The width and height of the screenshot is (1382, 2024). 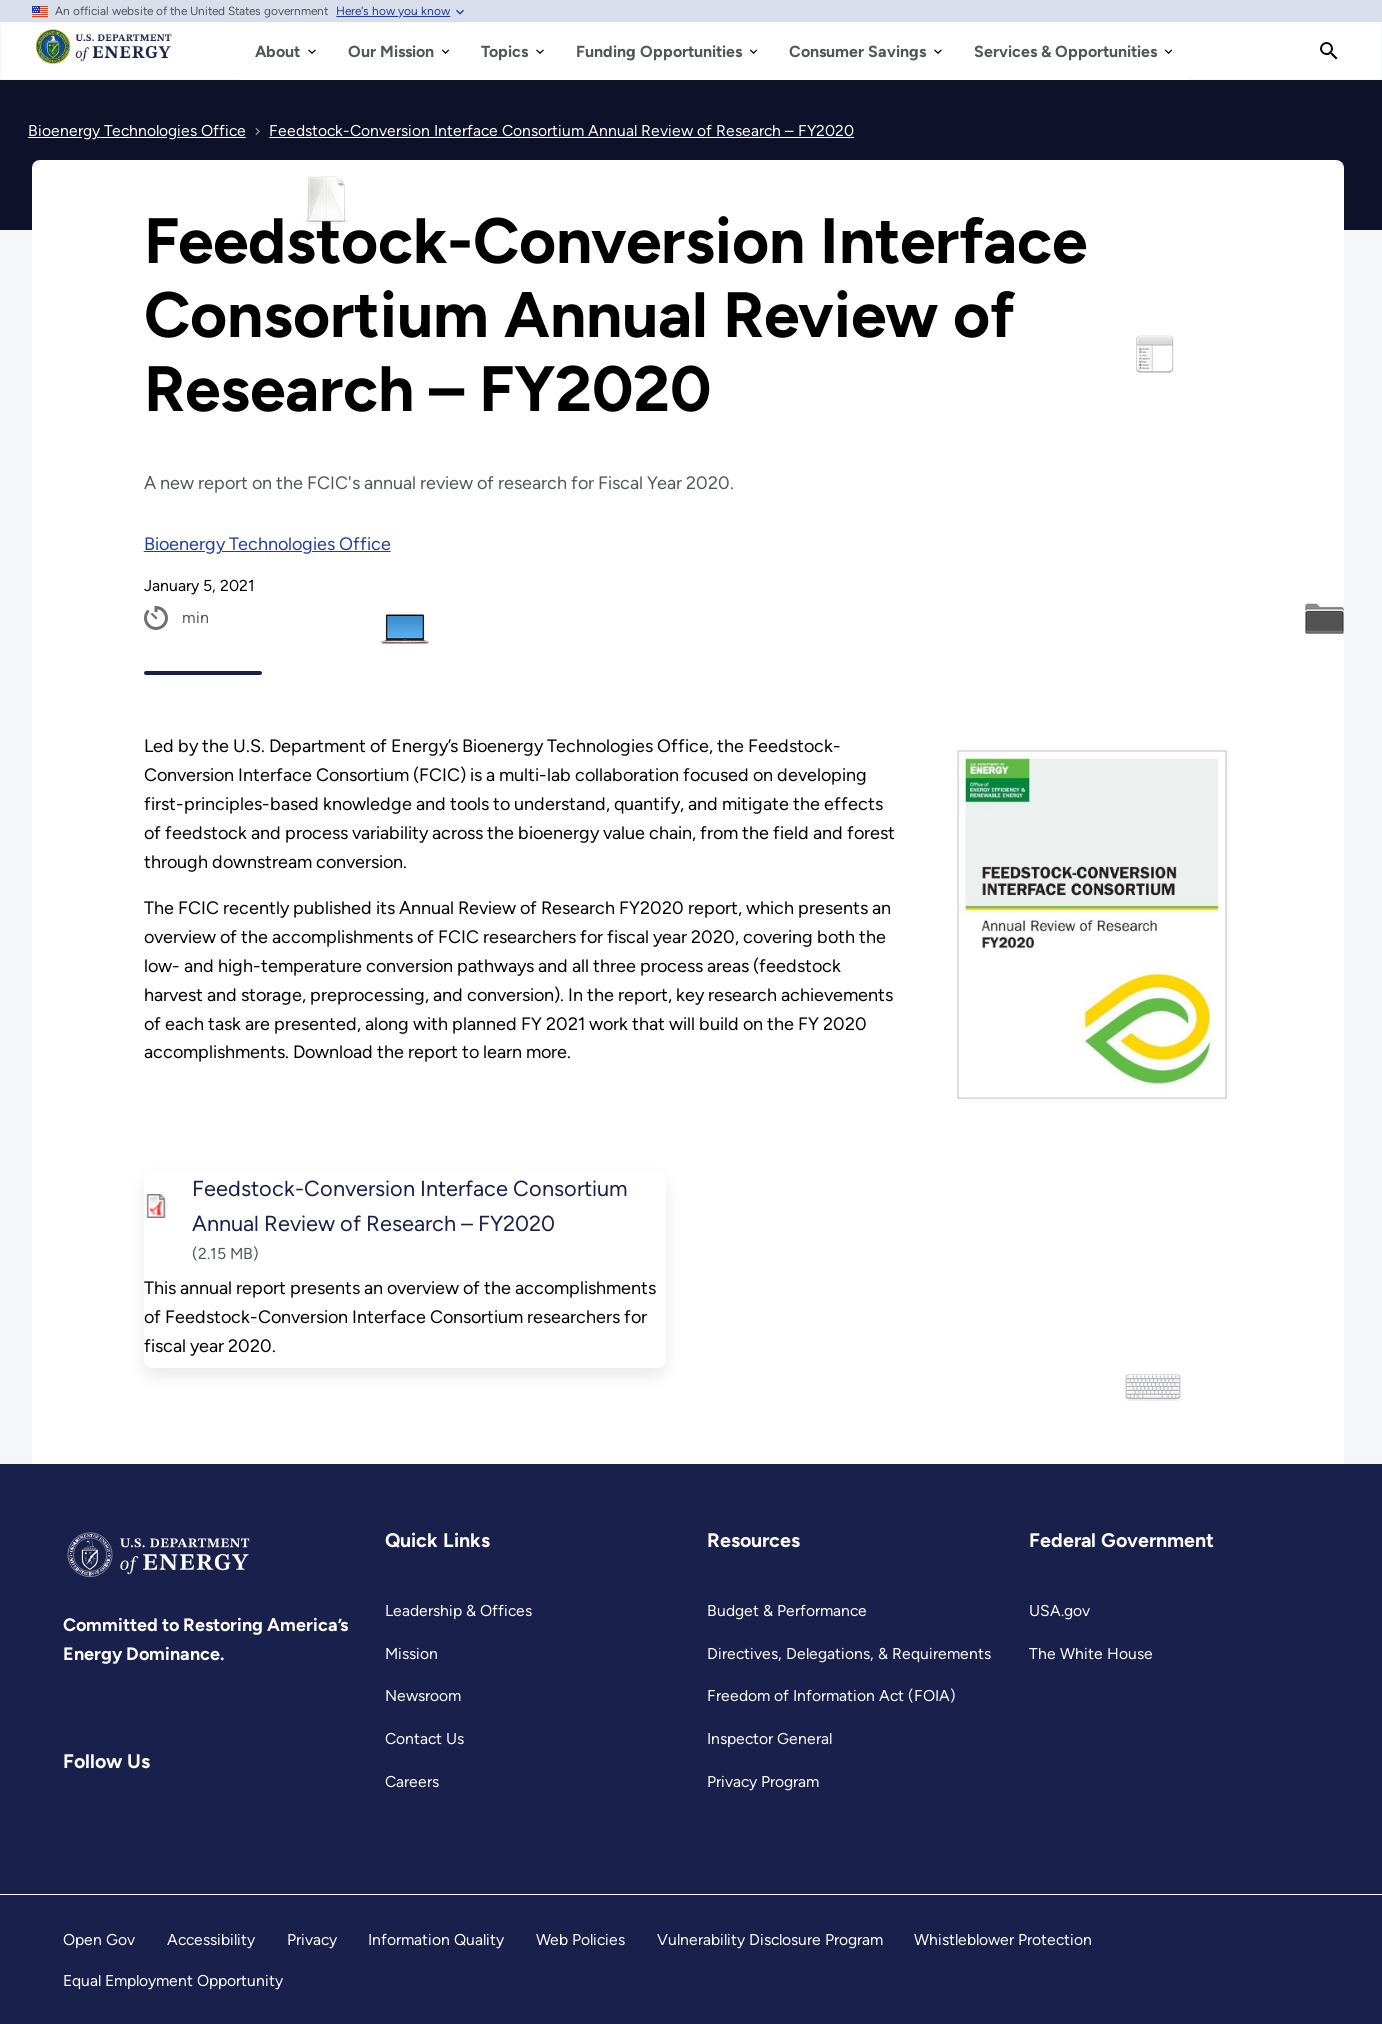 What do you see at coordinates (1153, 1387) in the screenshot?
I see `connect an external keyboard` at bounding box center [1153, 1387].